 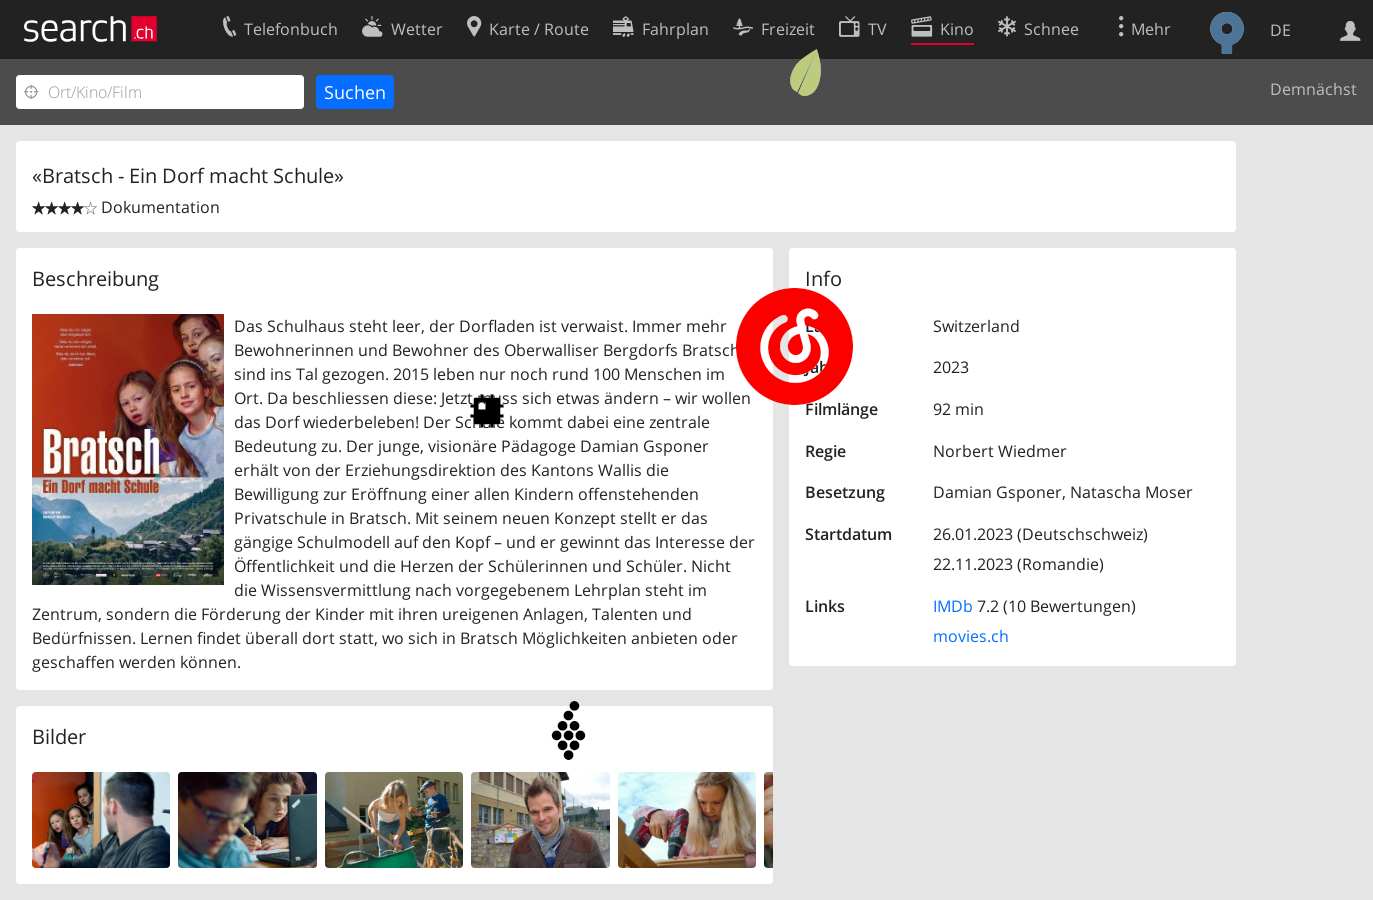 I want to click on Leaflet mapping library logo, so click(x=805, y=72).